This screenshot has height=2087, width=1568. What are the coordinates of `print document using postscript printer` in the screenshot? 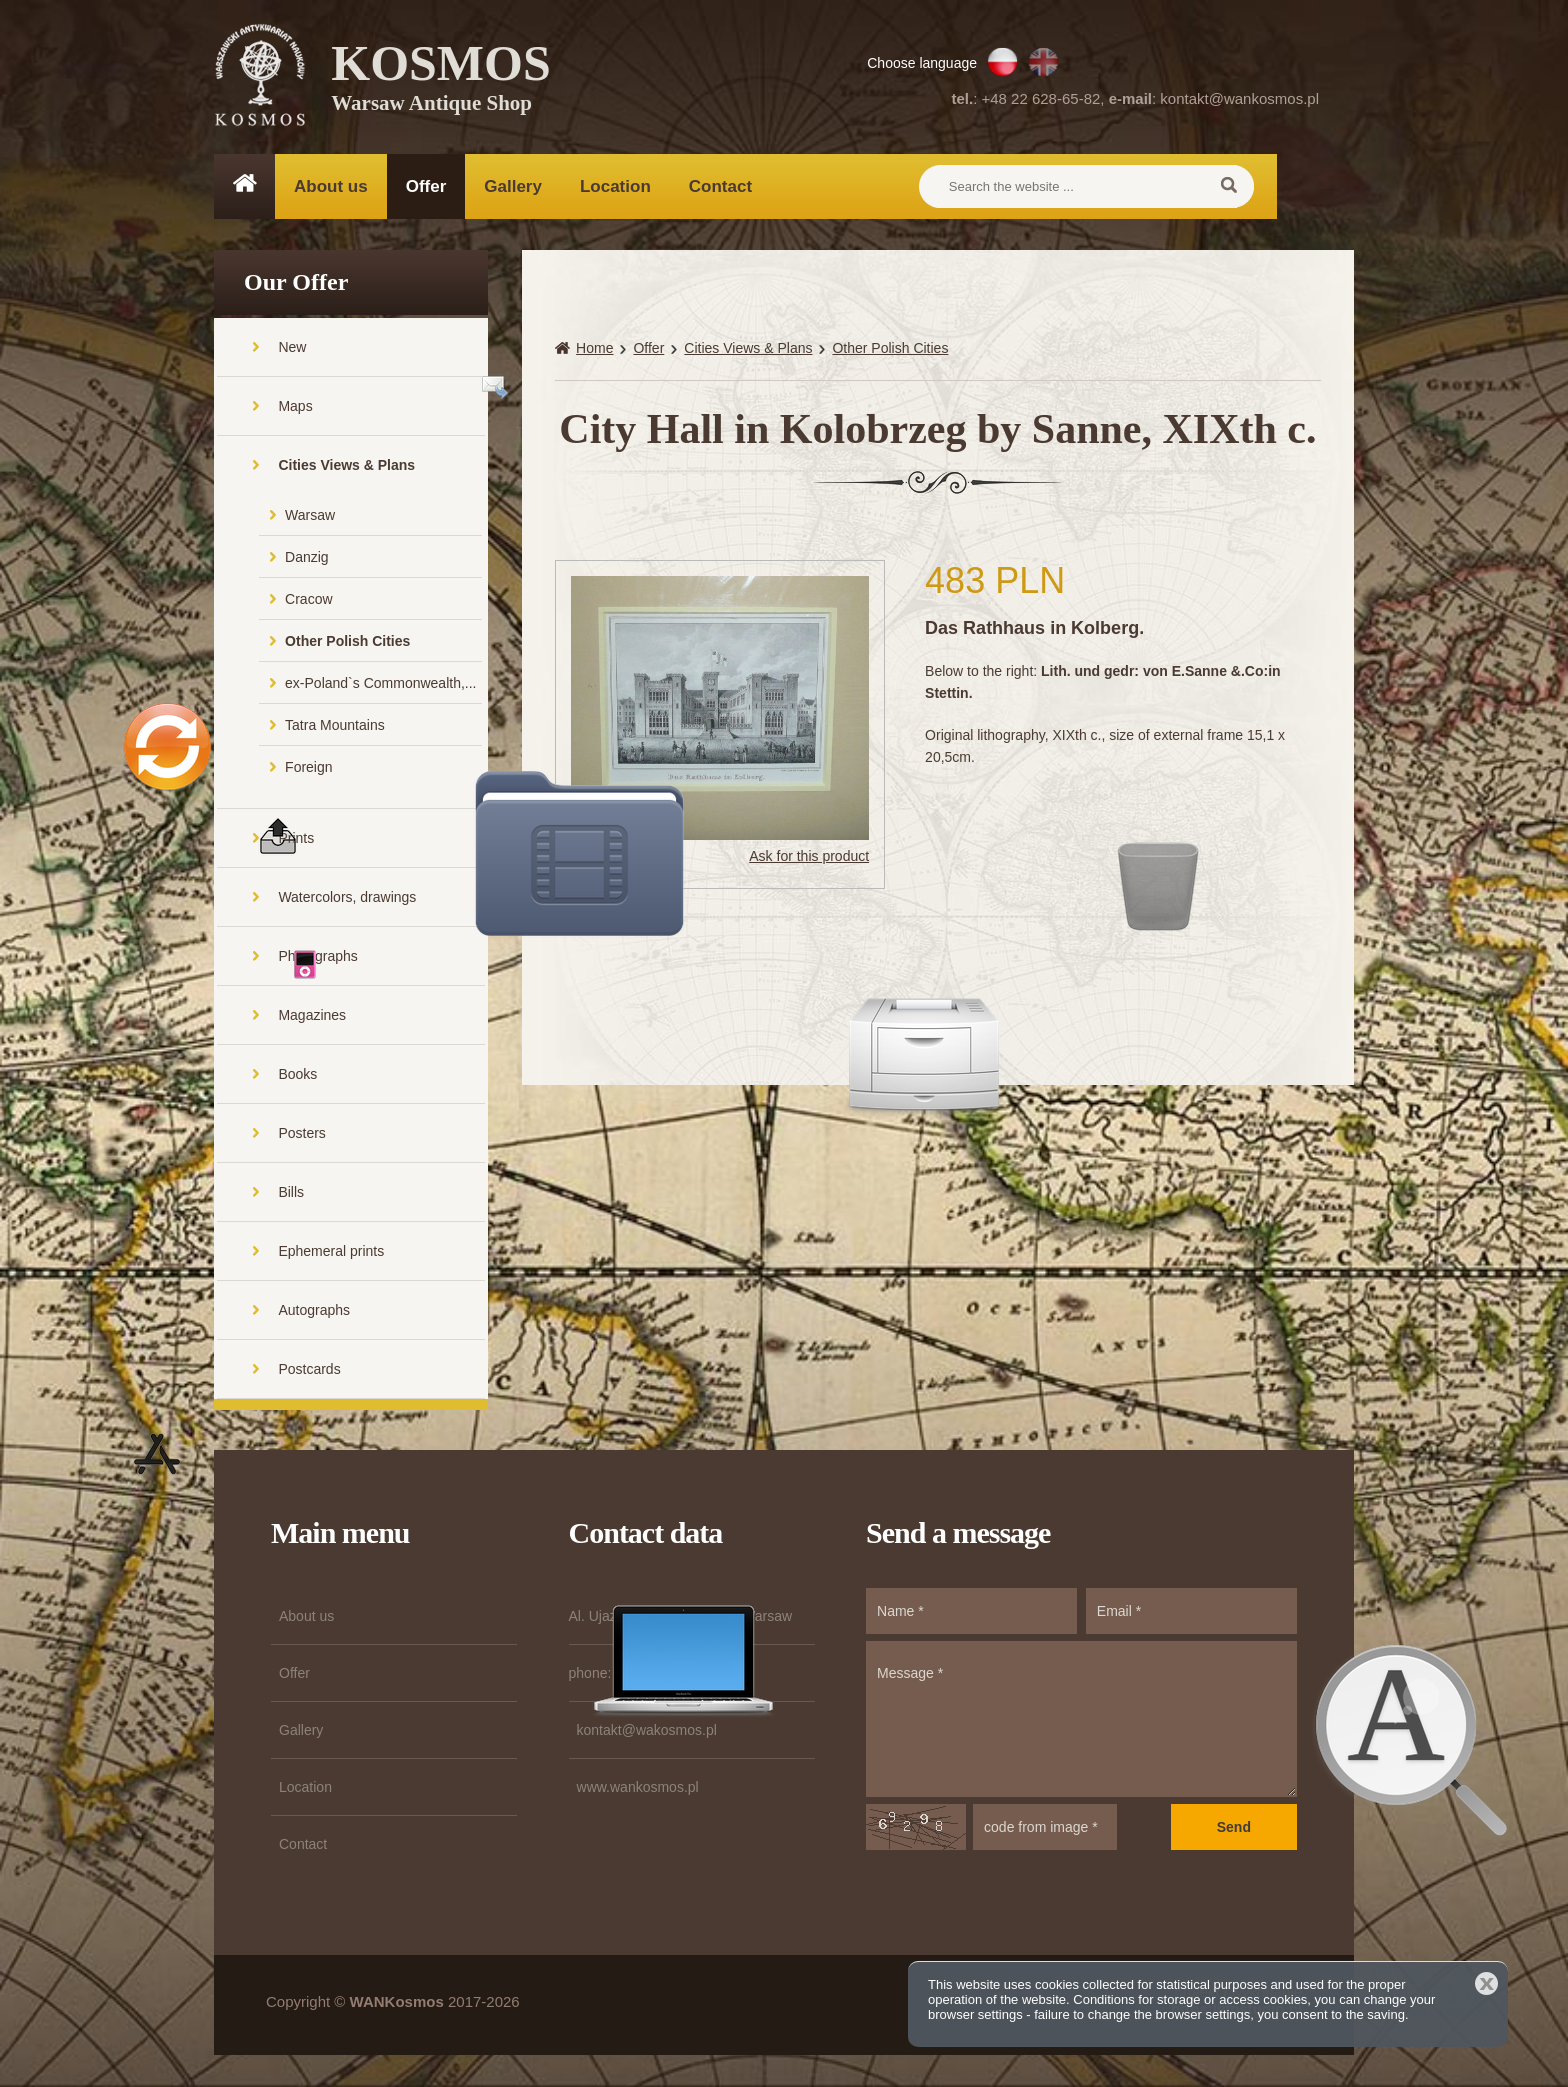 It's located at (924, 1055).